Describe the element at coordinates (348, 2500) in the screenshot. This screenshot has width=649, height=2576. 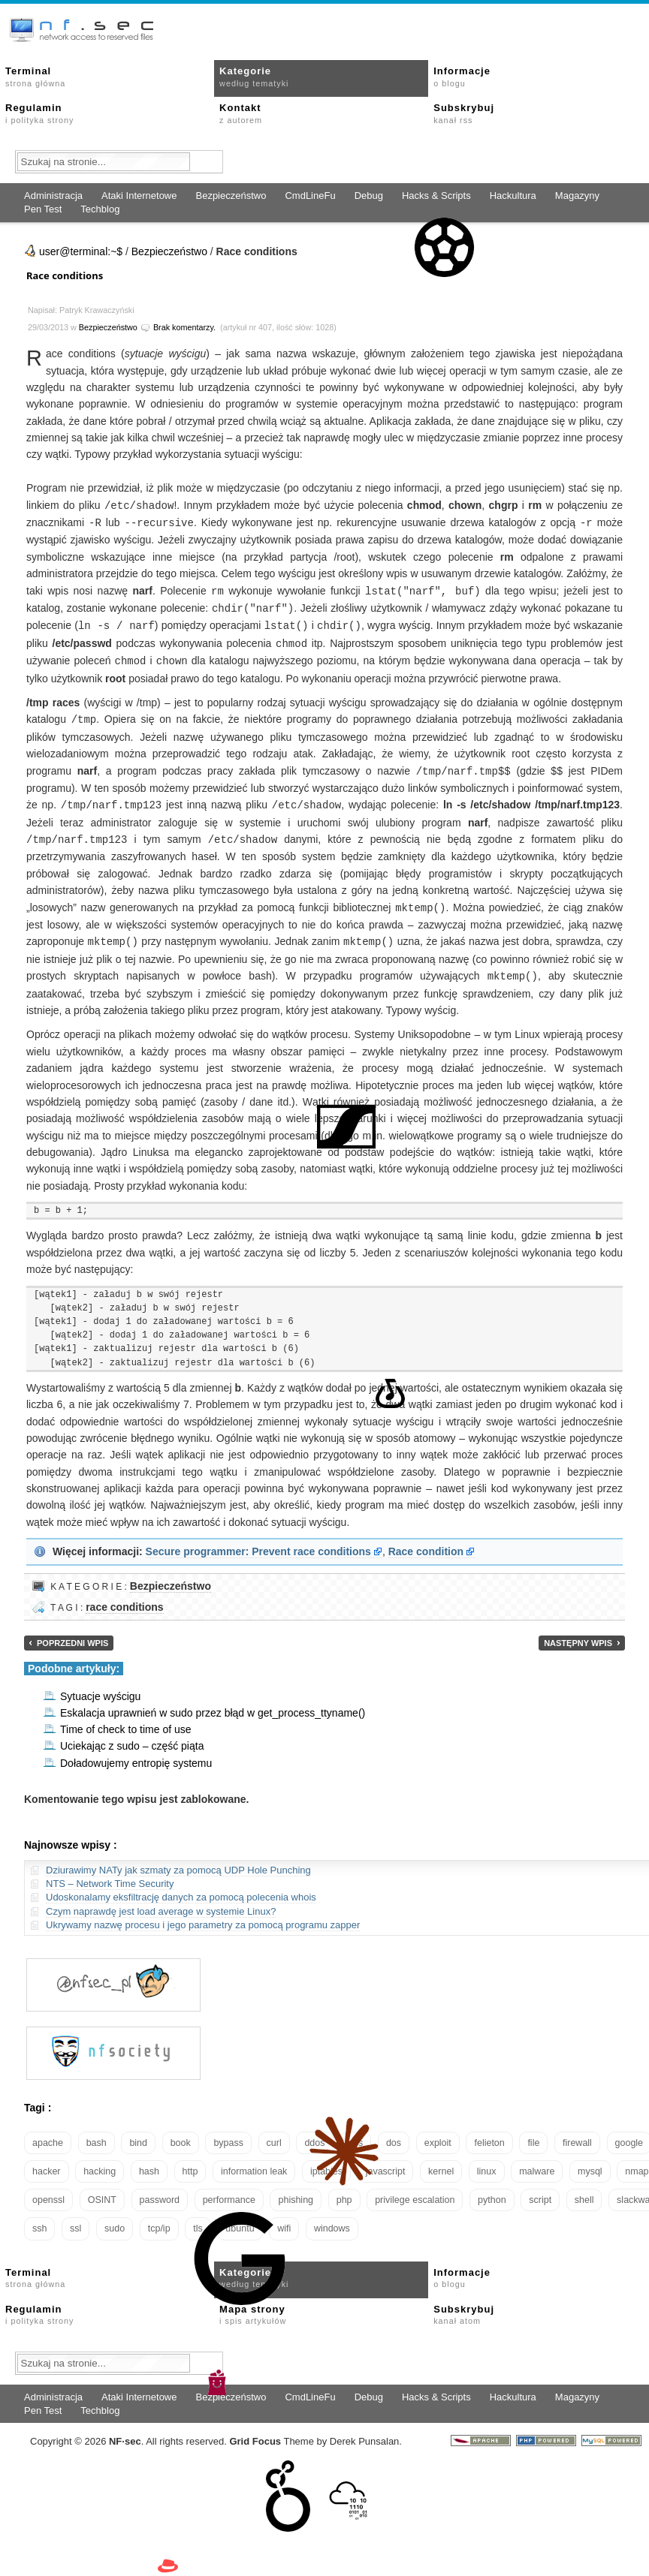
I see `visit tryhackme cybersecurity learning platform` at that location.